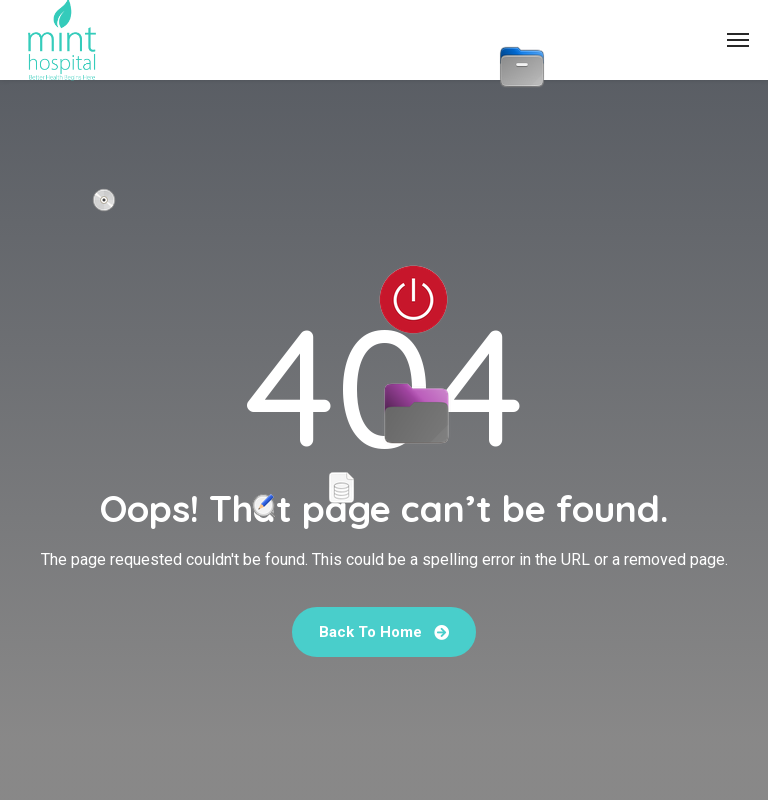  I want to click on open a SQL database file, so click(341, 487).